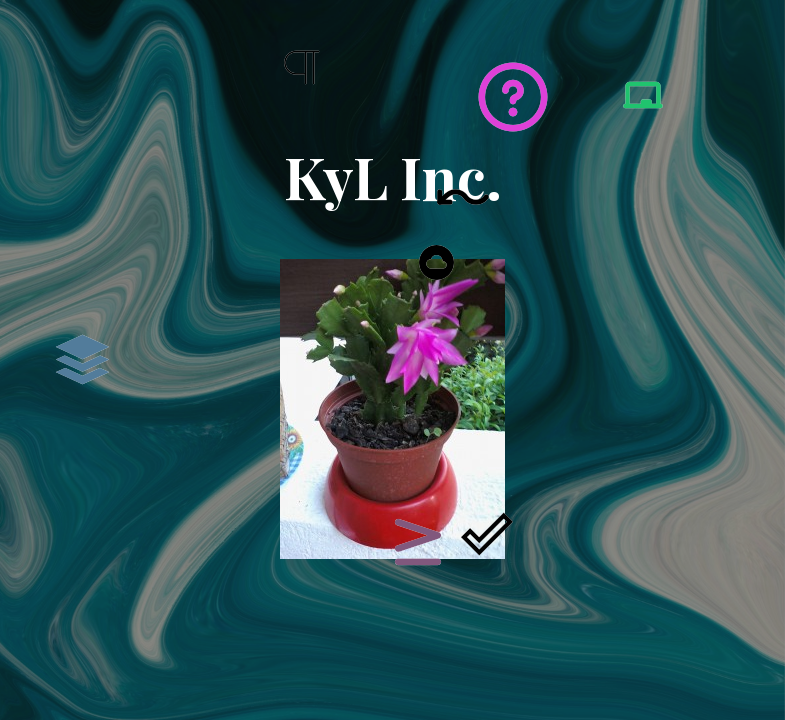 The height and width of the screenshot is (720, 785). What do you see at coordinates (302, 67) in the screenshot?
I see `toggle paragraph formatting options` at bounding box center [302, 67].